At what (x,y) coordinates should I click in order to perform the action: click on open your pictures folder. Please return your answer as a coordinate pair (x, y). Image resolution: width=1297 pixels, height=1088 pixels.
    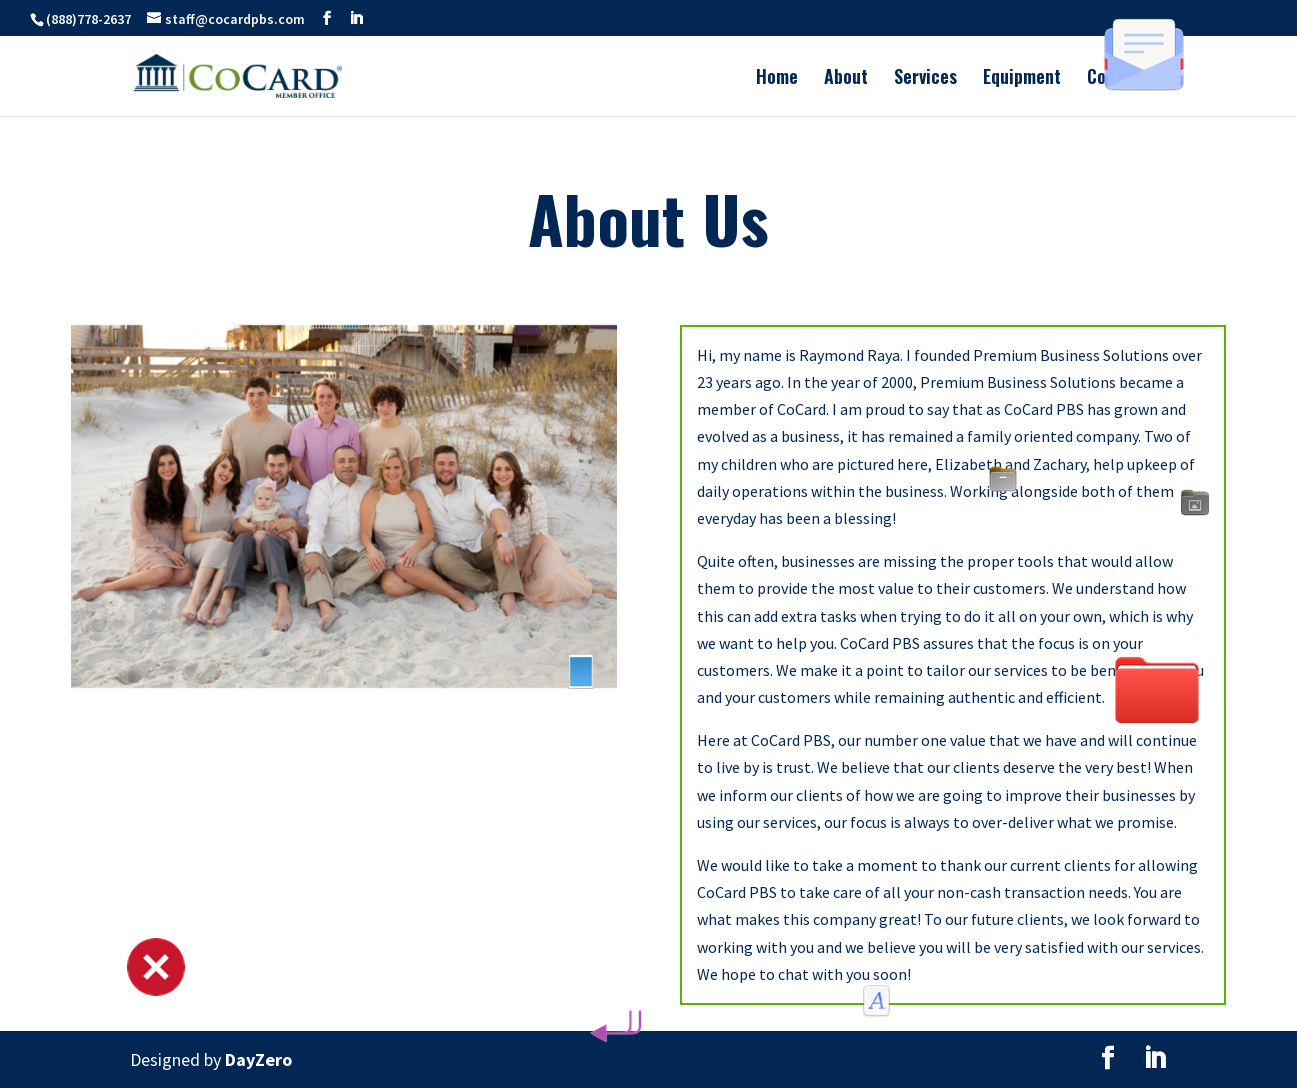
    Looking at the image, I should click on (1195, 502).